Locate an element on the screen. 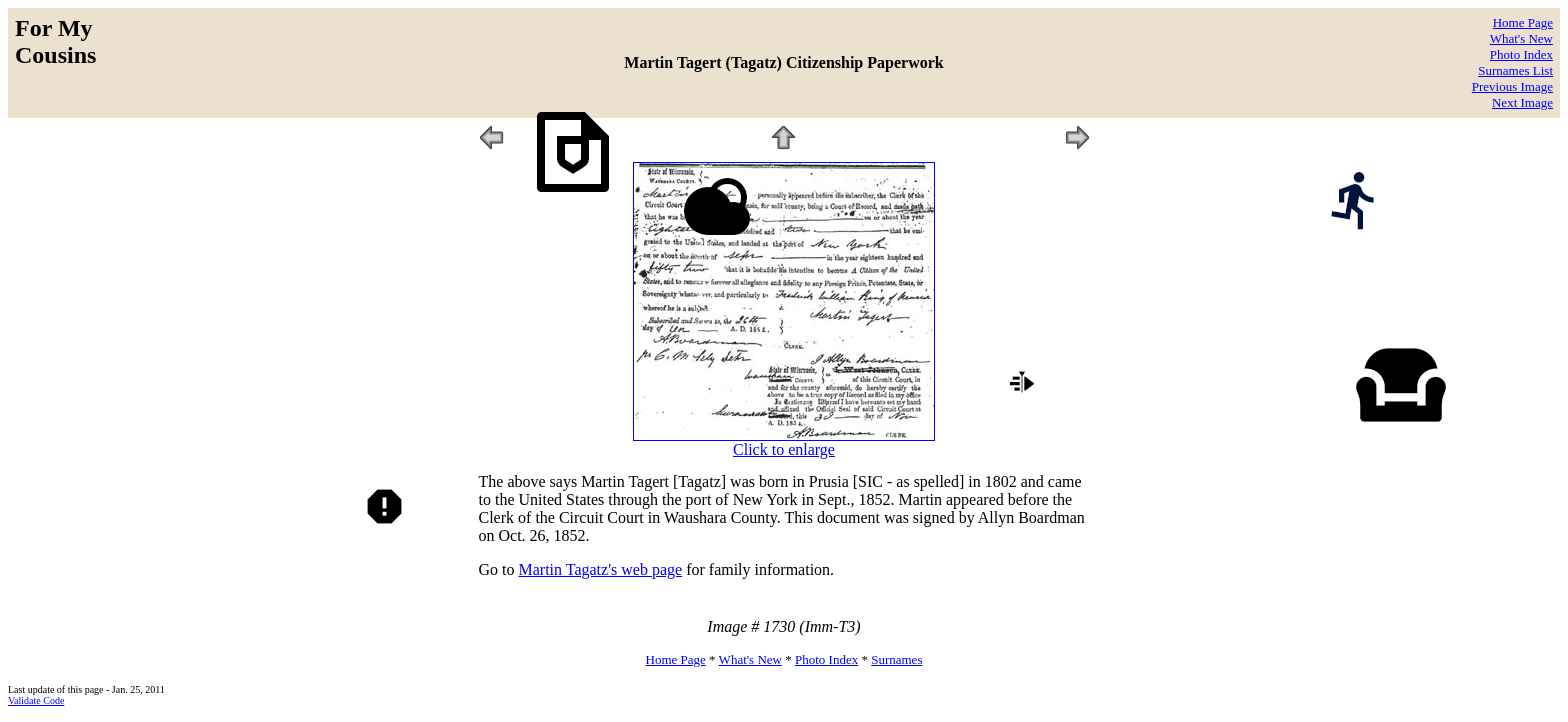 The height and width of the screenshot is (722, 1568). view protected or secured document is located at coordinates (573, 152).